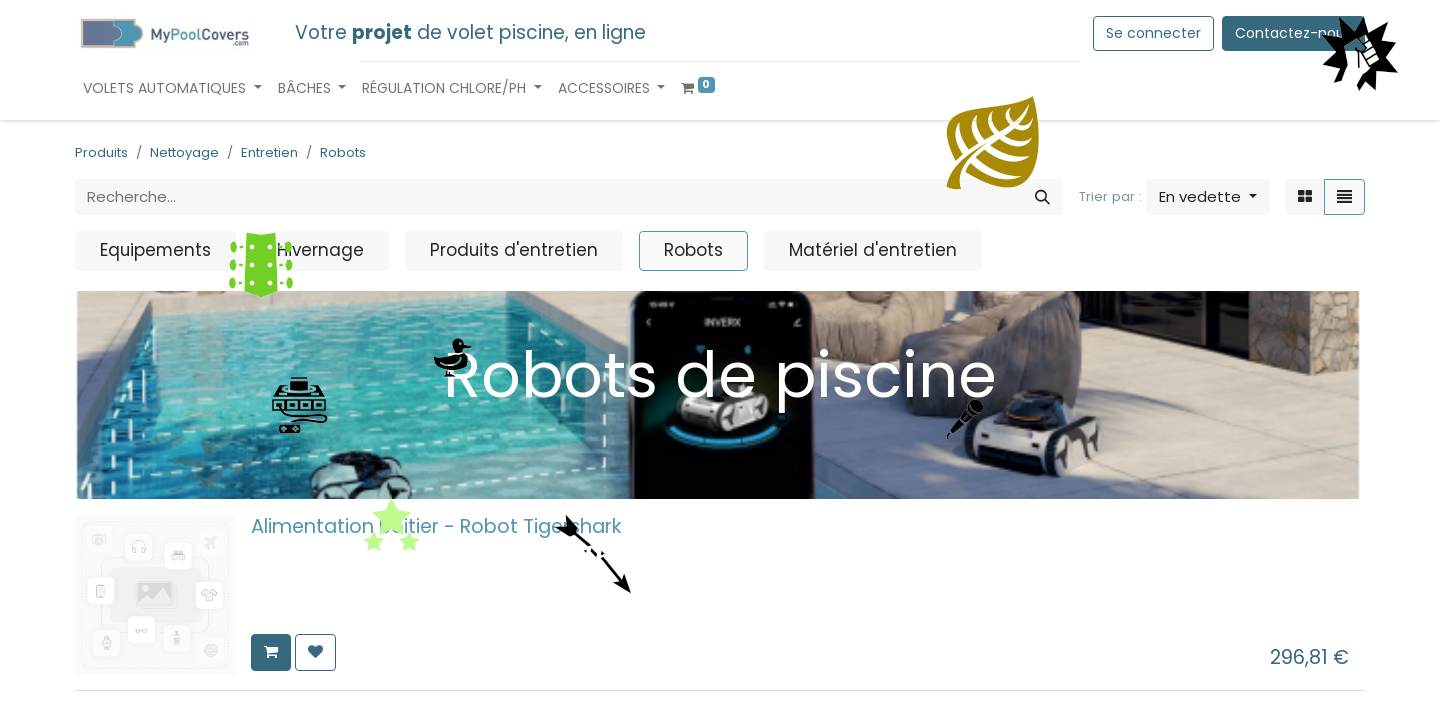  Describe the element at coordinates (452, 357) in the screenshot. I see `decorative duck icon for game interface` at that location.